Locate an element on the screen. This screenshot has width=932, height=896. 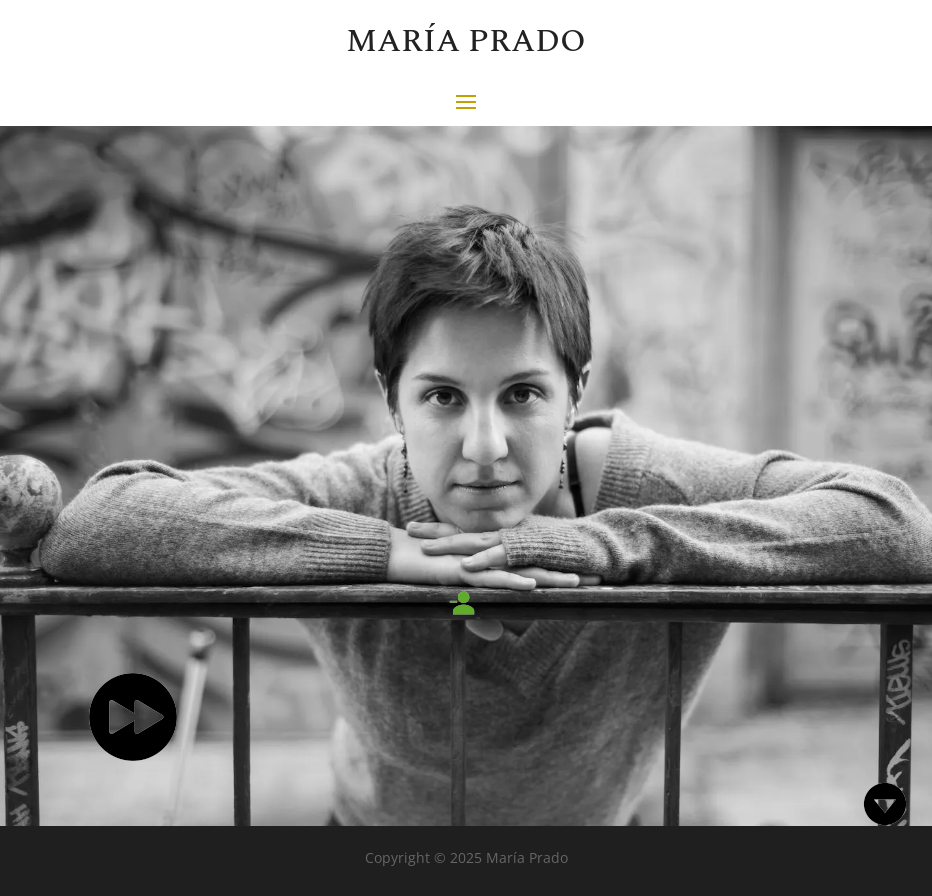
remove a contact or friend is located at coordinates (462, 603).